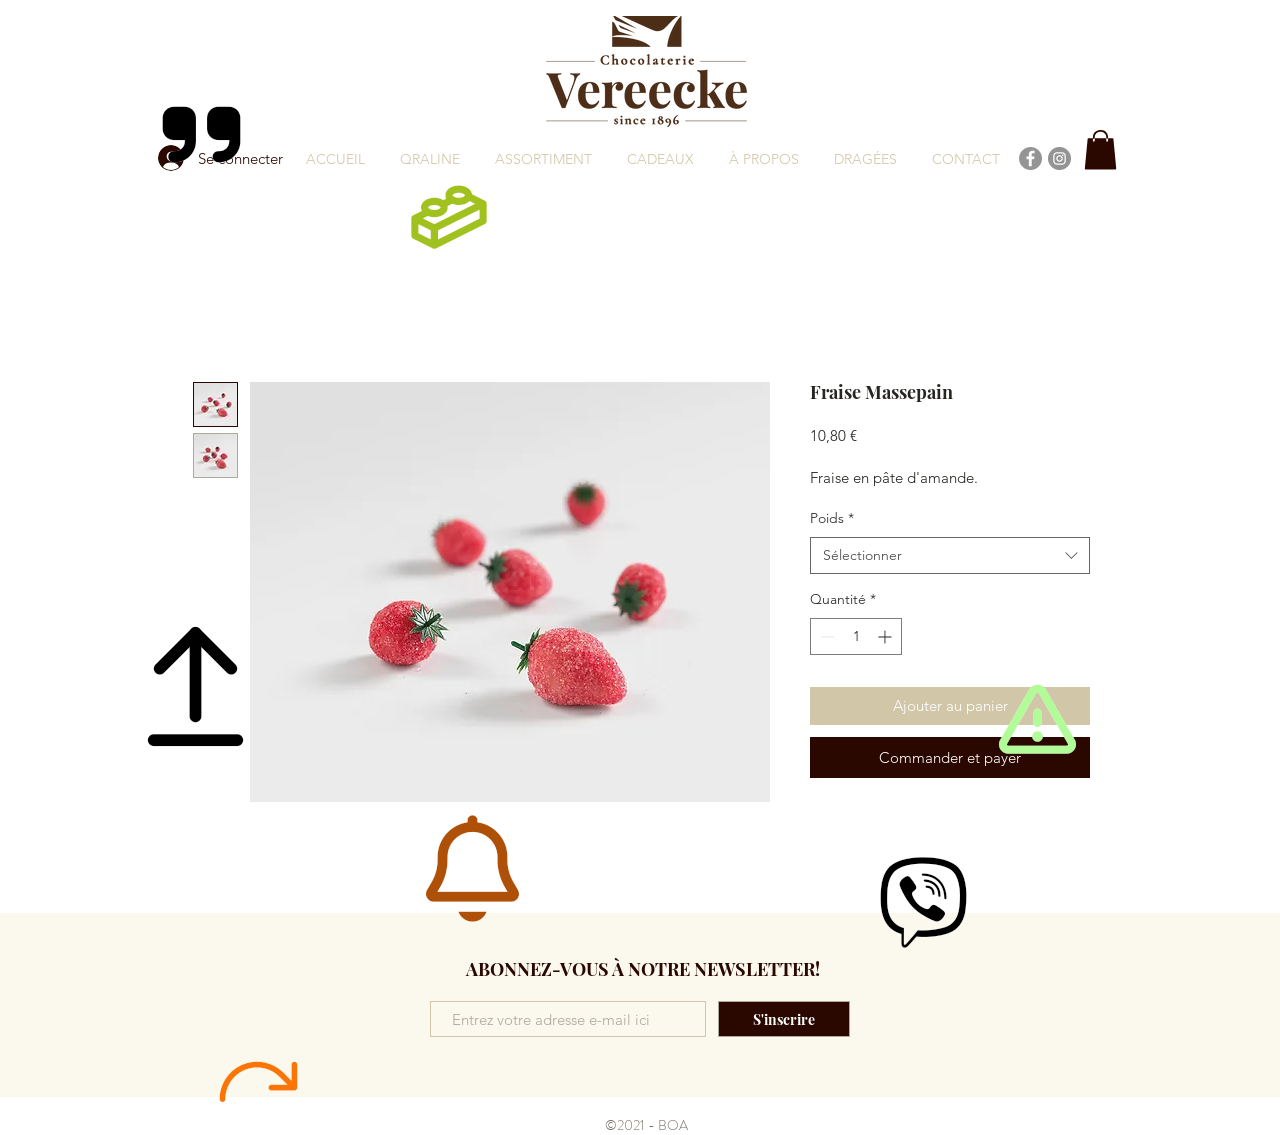 Image resolution: width=1280 pixels, height=1135 pixels. I want to click on upload a file or document, so click(195, 686).